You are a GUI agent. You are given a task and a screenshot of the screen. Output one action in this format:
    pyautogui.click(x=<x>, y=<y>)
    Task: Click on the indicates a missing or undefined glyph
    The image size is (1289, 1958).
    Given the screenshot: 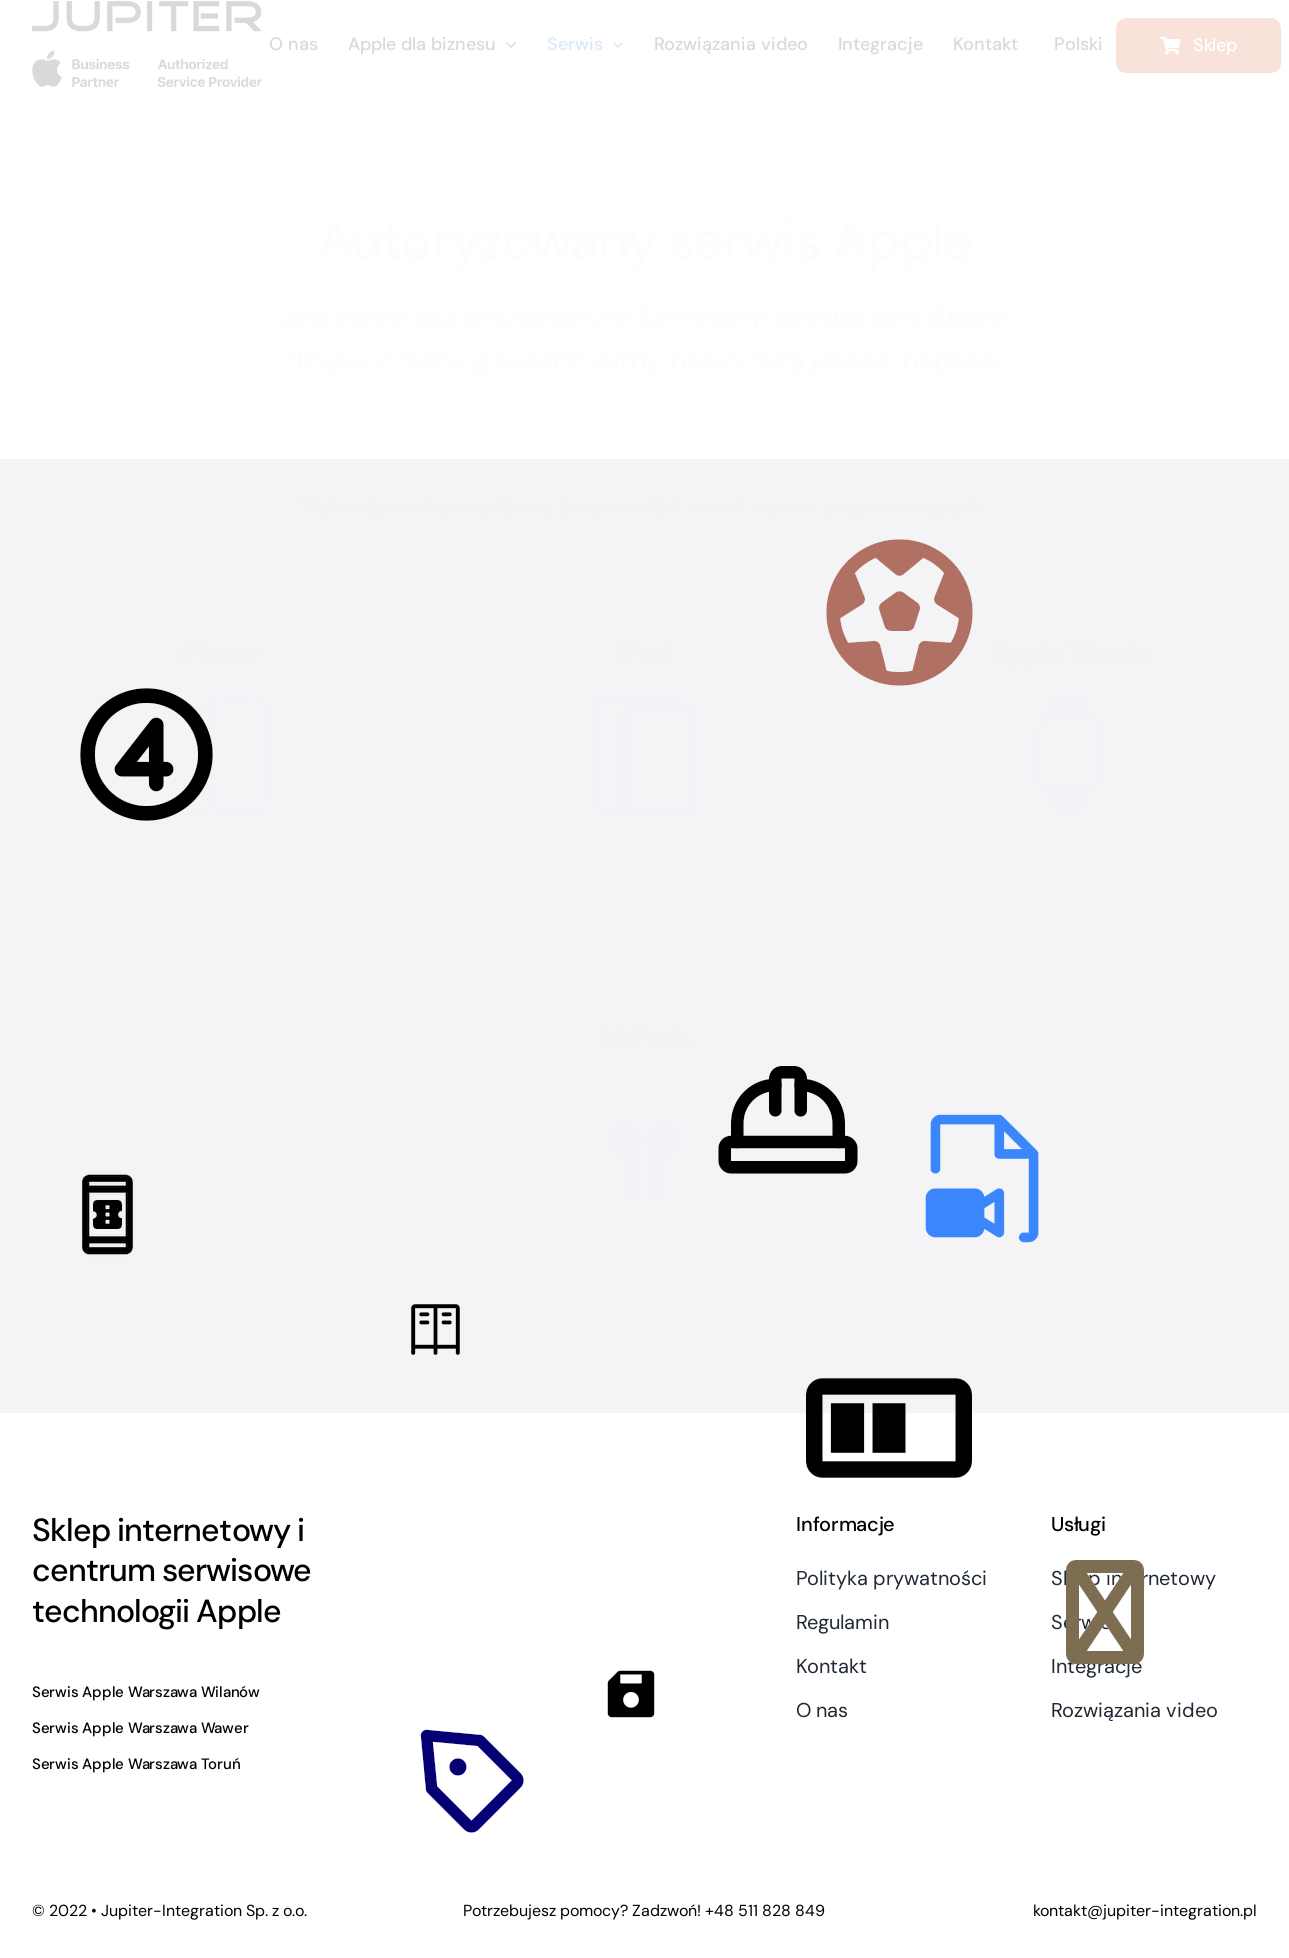 What is the action you would take?
    pyautogui.click(x=1105, y=1612)
    